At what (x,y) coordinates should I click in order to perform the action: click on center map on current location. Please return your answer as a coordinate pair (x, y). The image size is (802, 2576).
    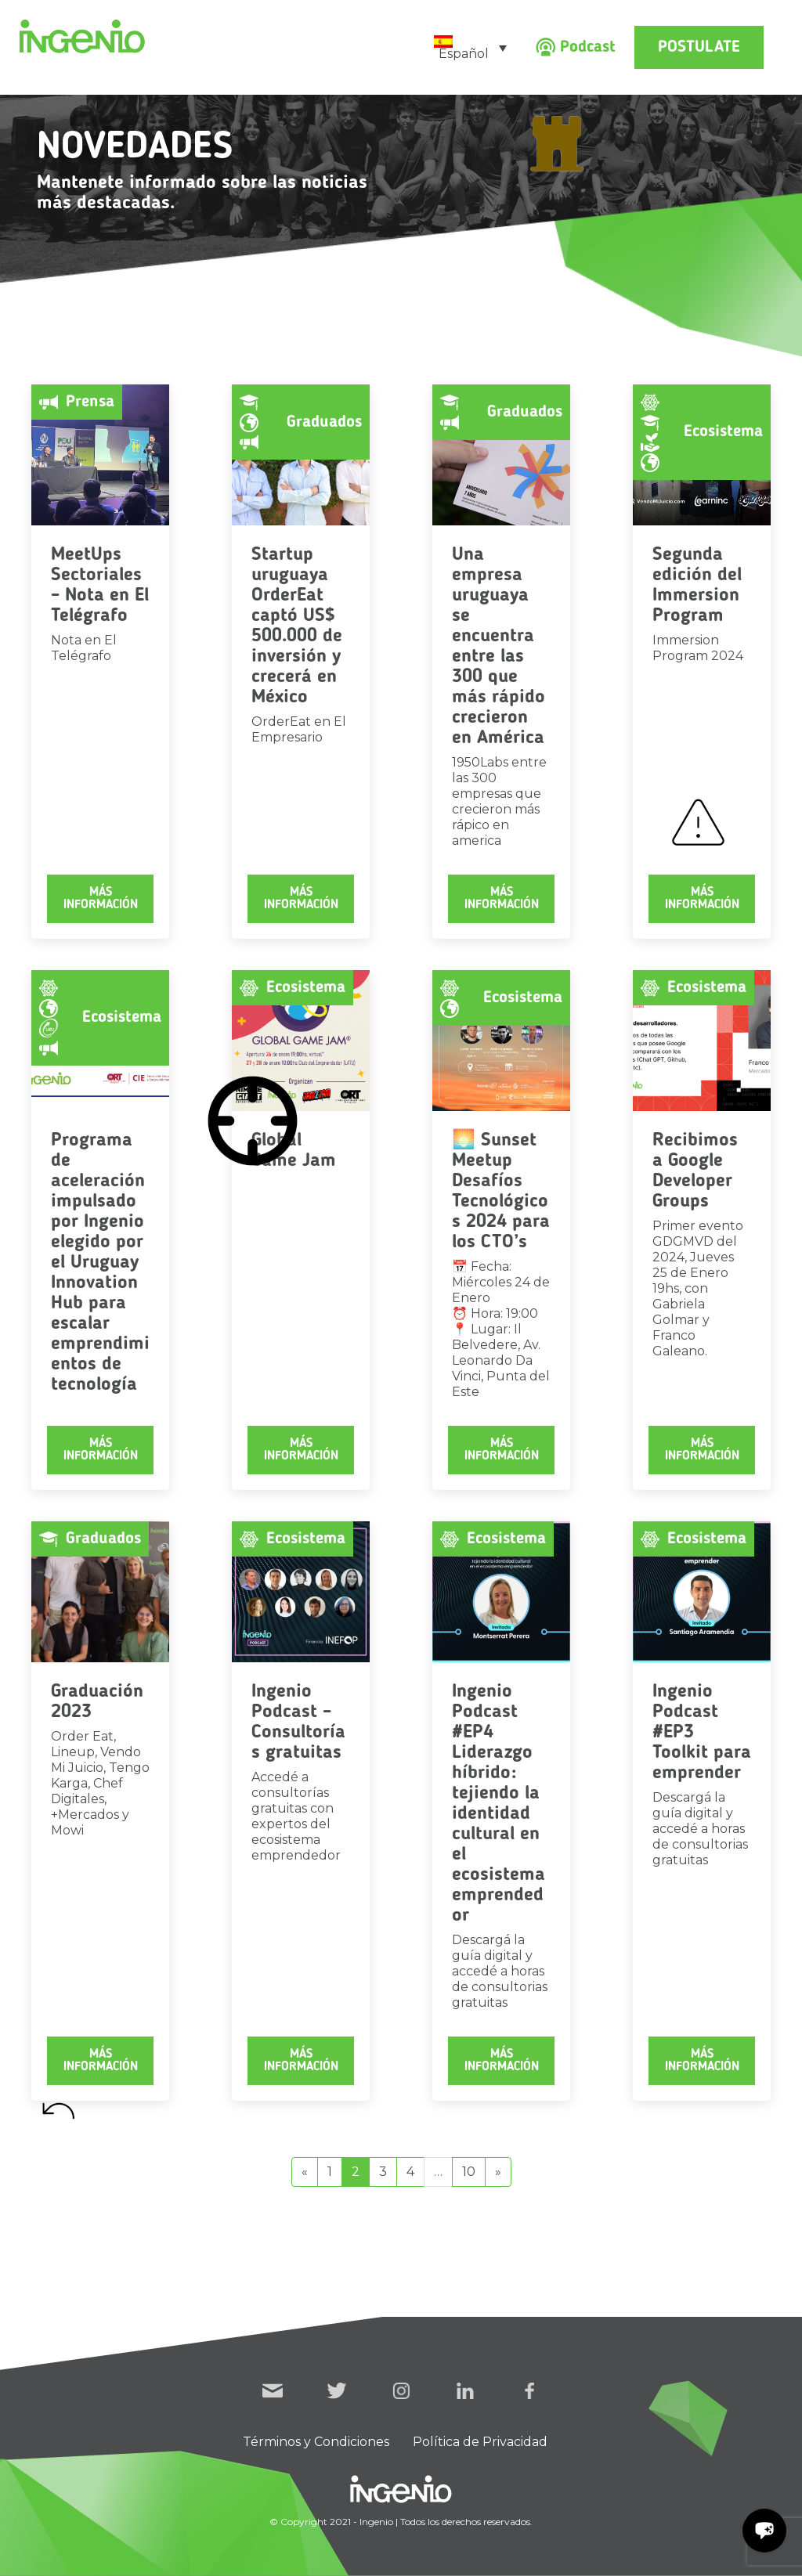
    Looking at the image, I should click on (252, 1120).